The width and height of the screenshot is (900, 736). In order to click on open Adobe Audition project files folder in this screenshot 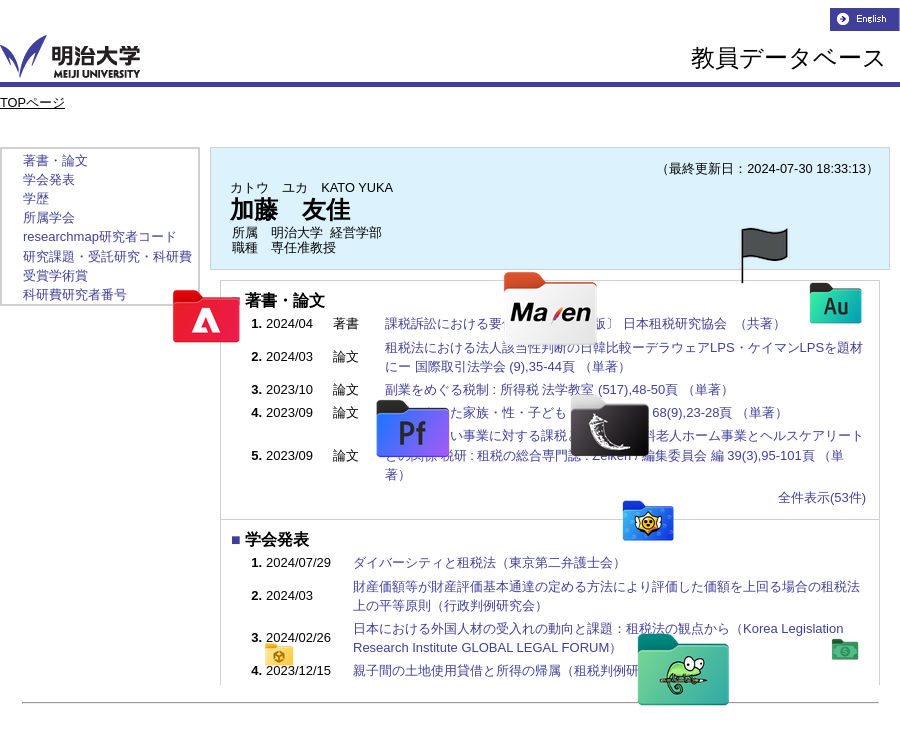, I will do `click(835, 304)`.